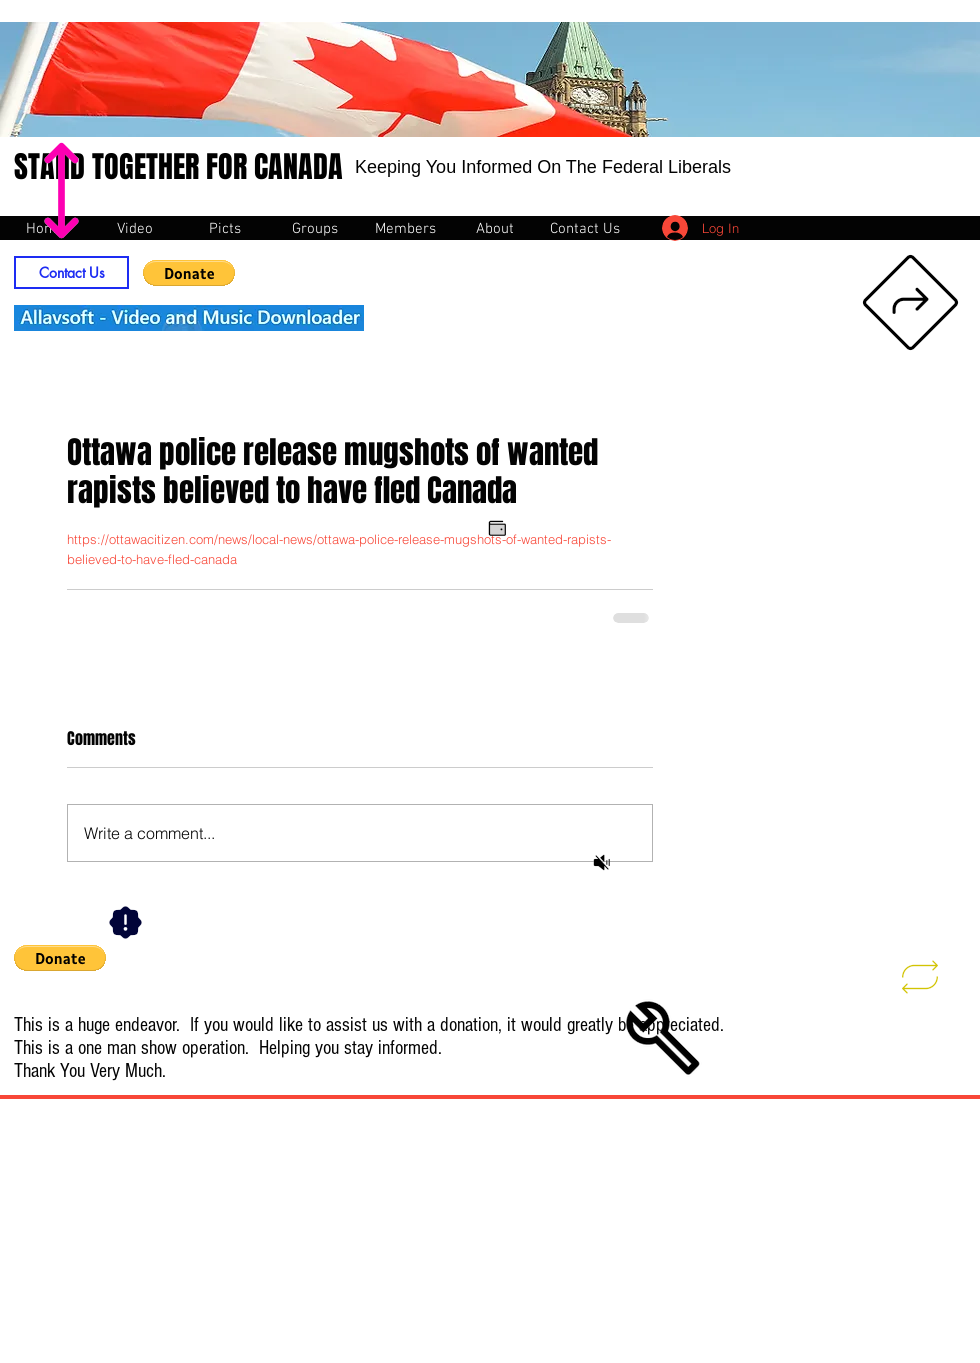 The image size is (980, 1363). What do you see at coordinates (601, 862) in the screenshot?
I see `mute audio or sound` at bounding box center [601, 862].